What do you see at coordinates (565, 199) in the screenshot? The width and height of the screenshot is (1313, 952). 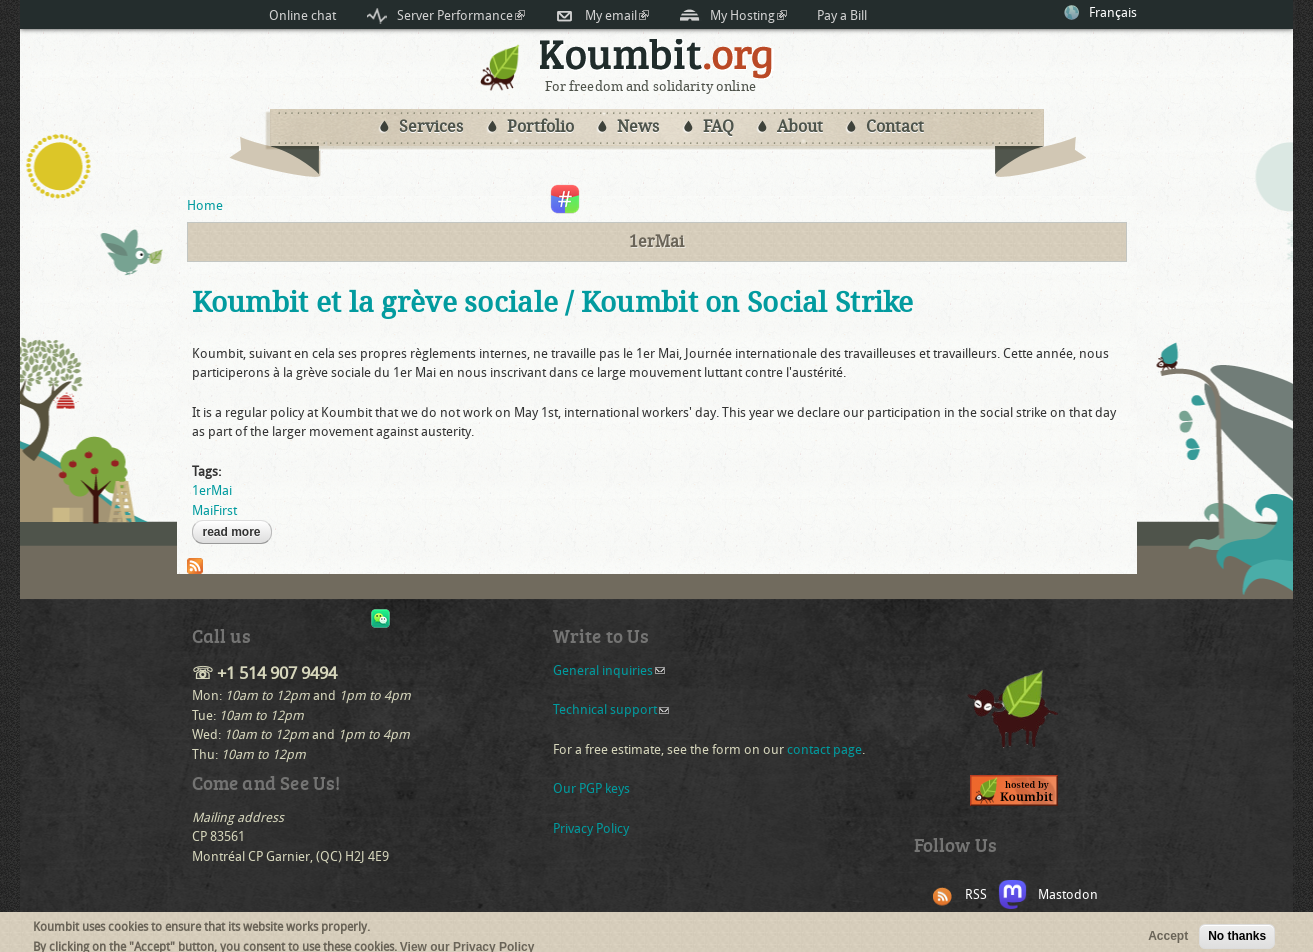 I see `open gtkhash checksum verification tool` at bounding box center [565, 199].